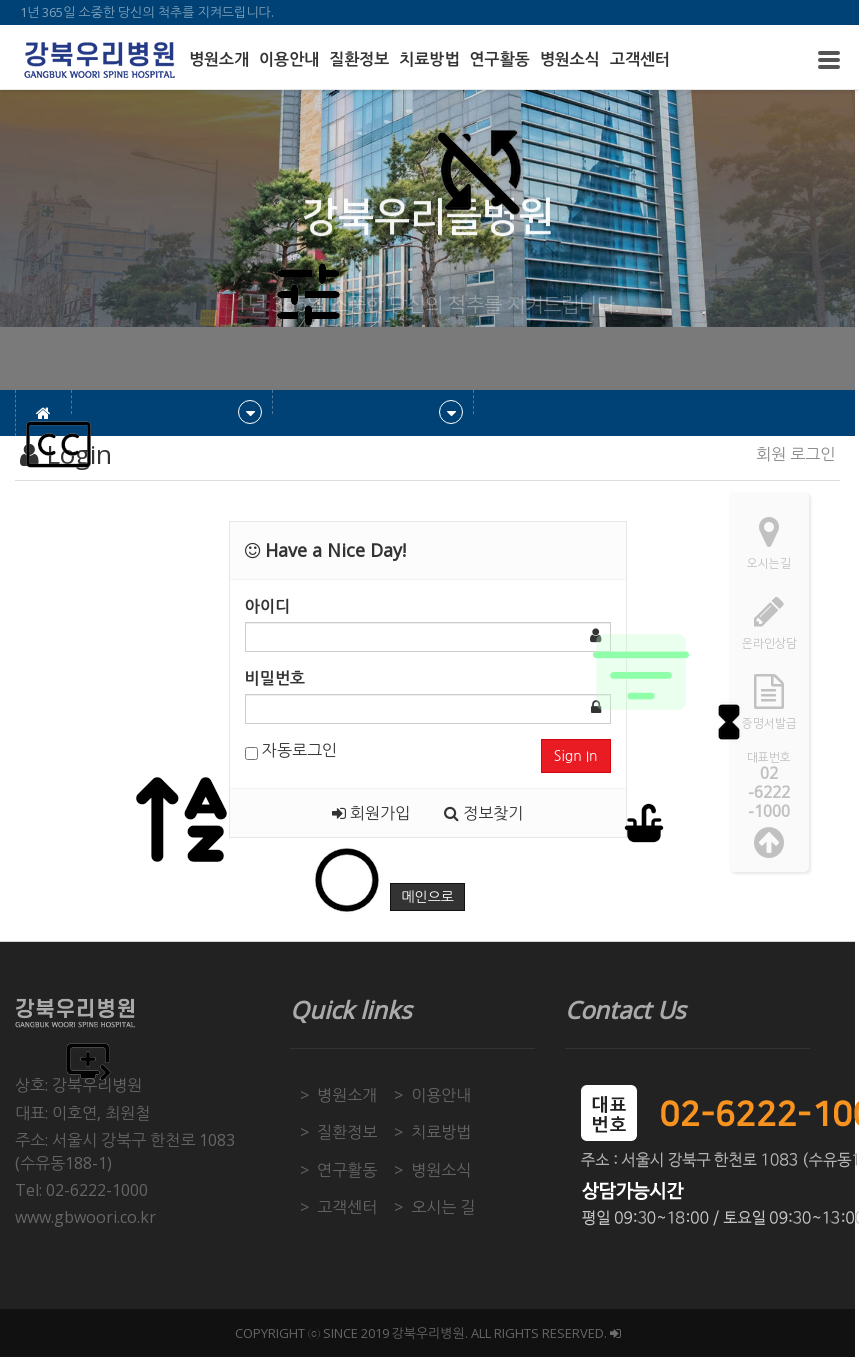 The width and height of the screenshot is (859, 1364). Describe the element at coordinates (481, 170) in the screenshot. I see `sync is disabled or turned off` at that location.